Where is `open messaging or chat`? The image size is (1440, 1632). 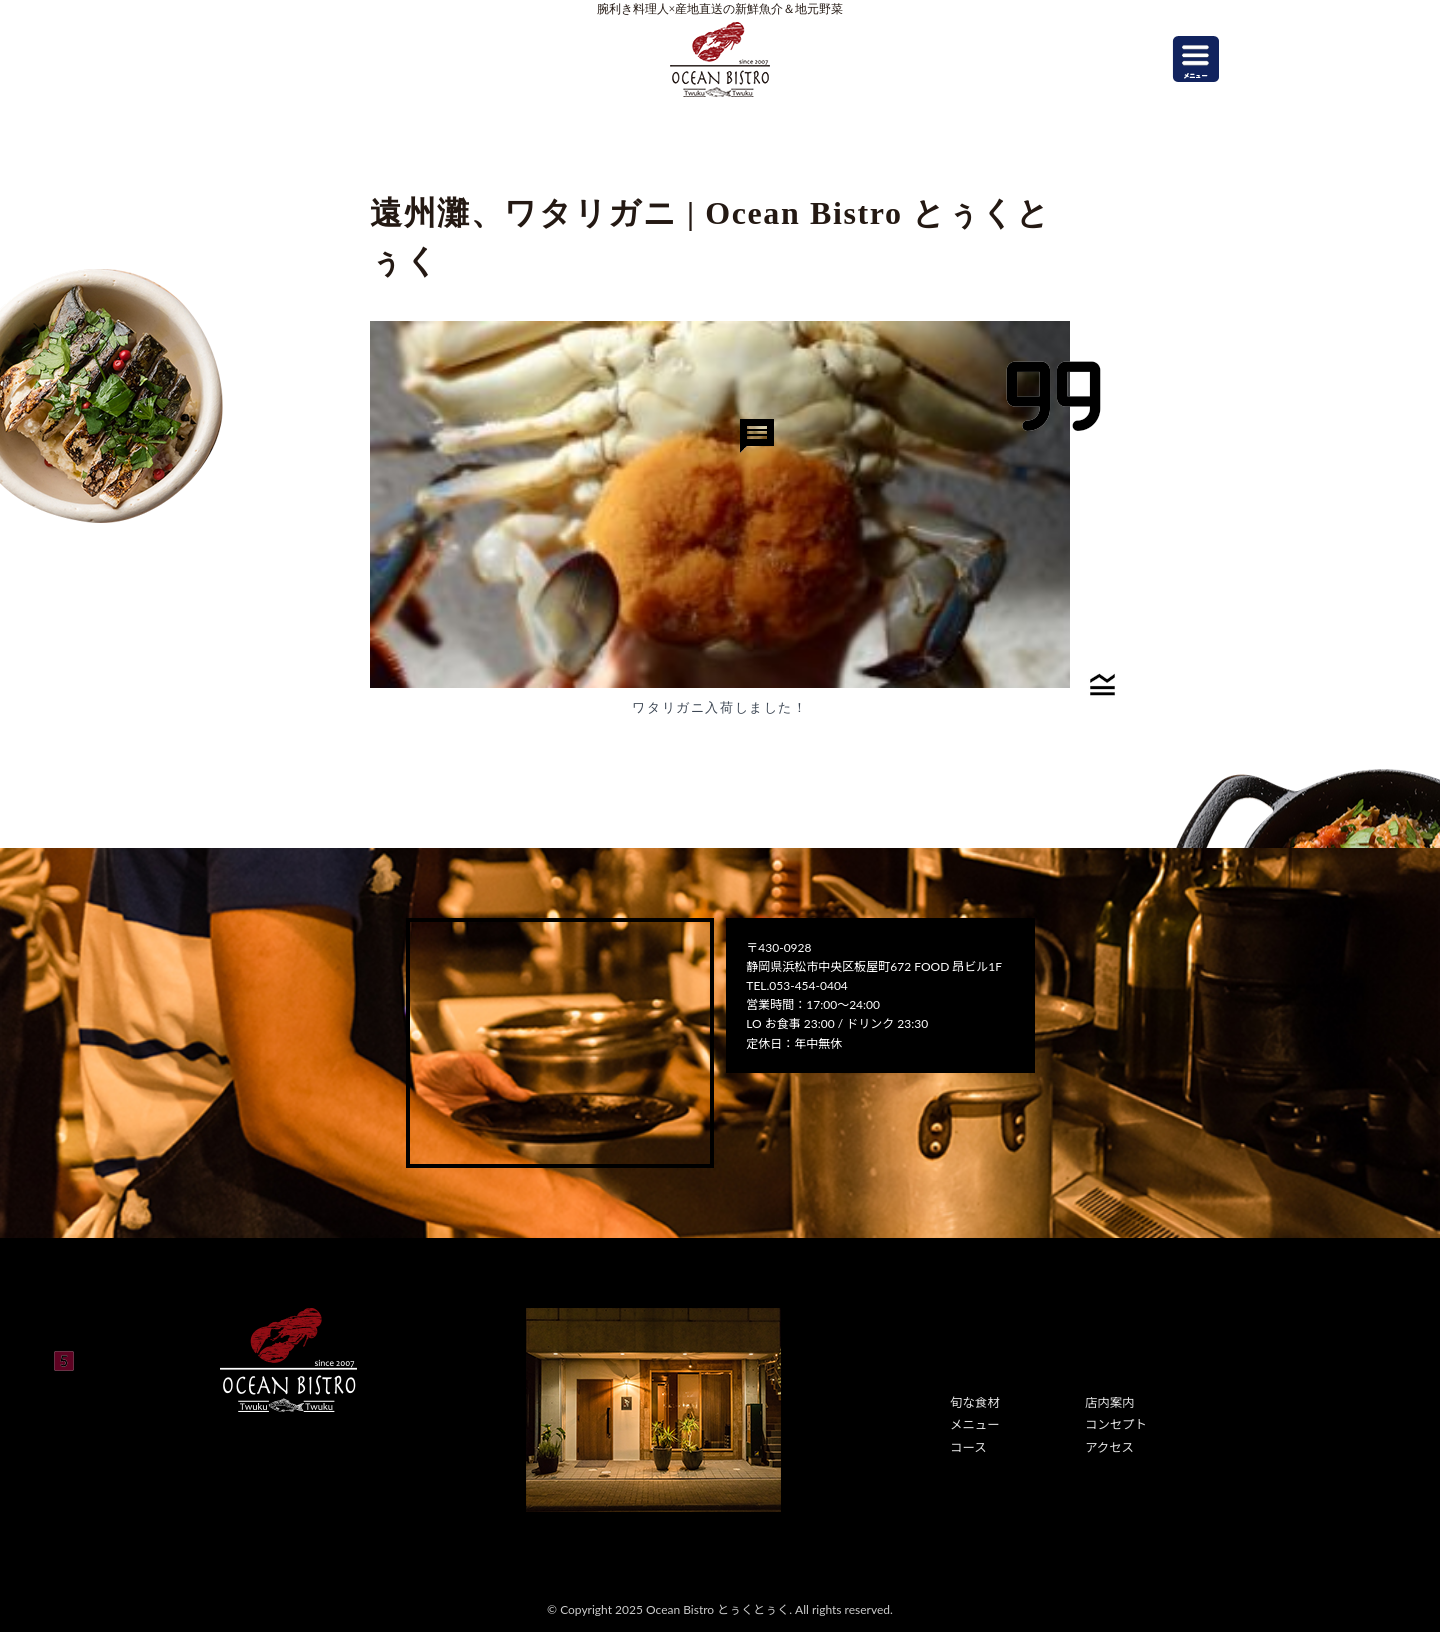 open messaging or chat is located at coordinates (757, 436).